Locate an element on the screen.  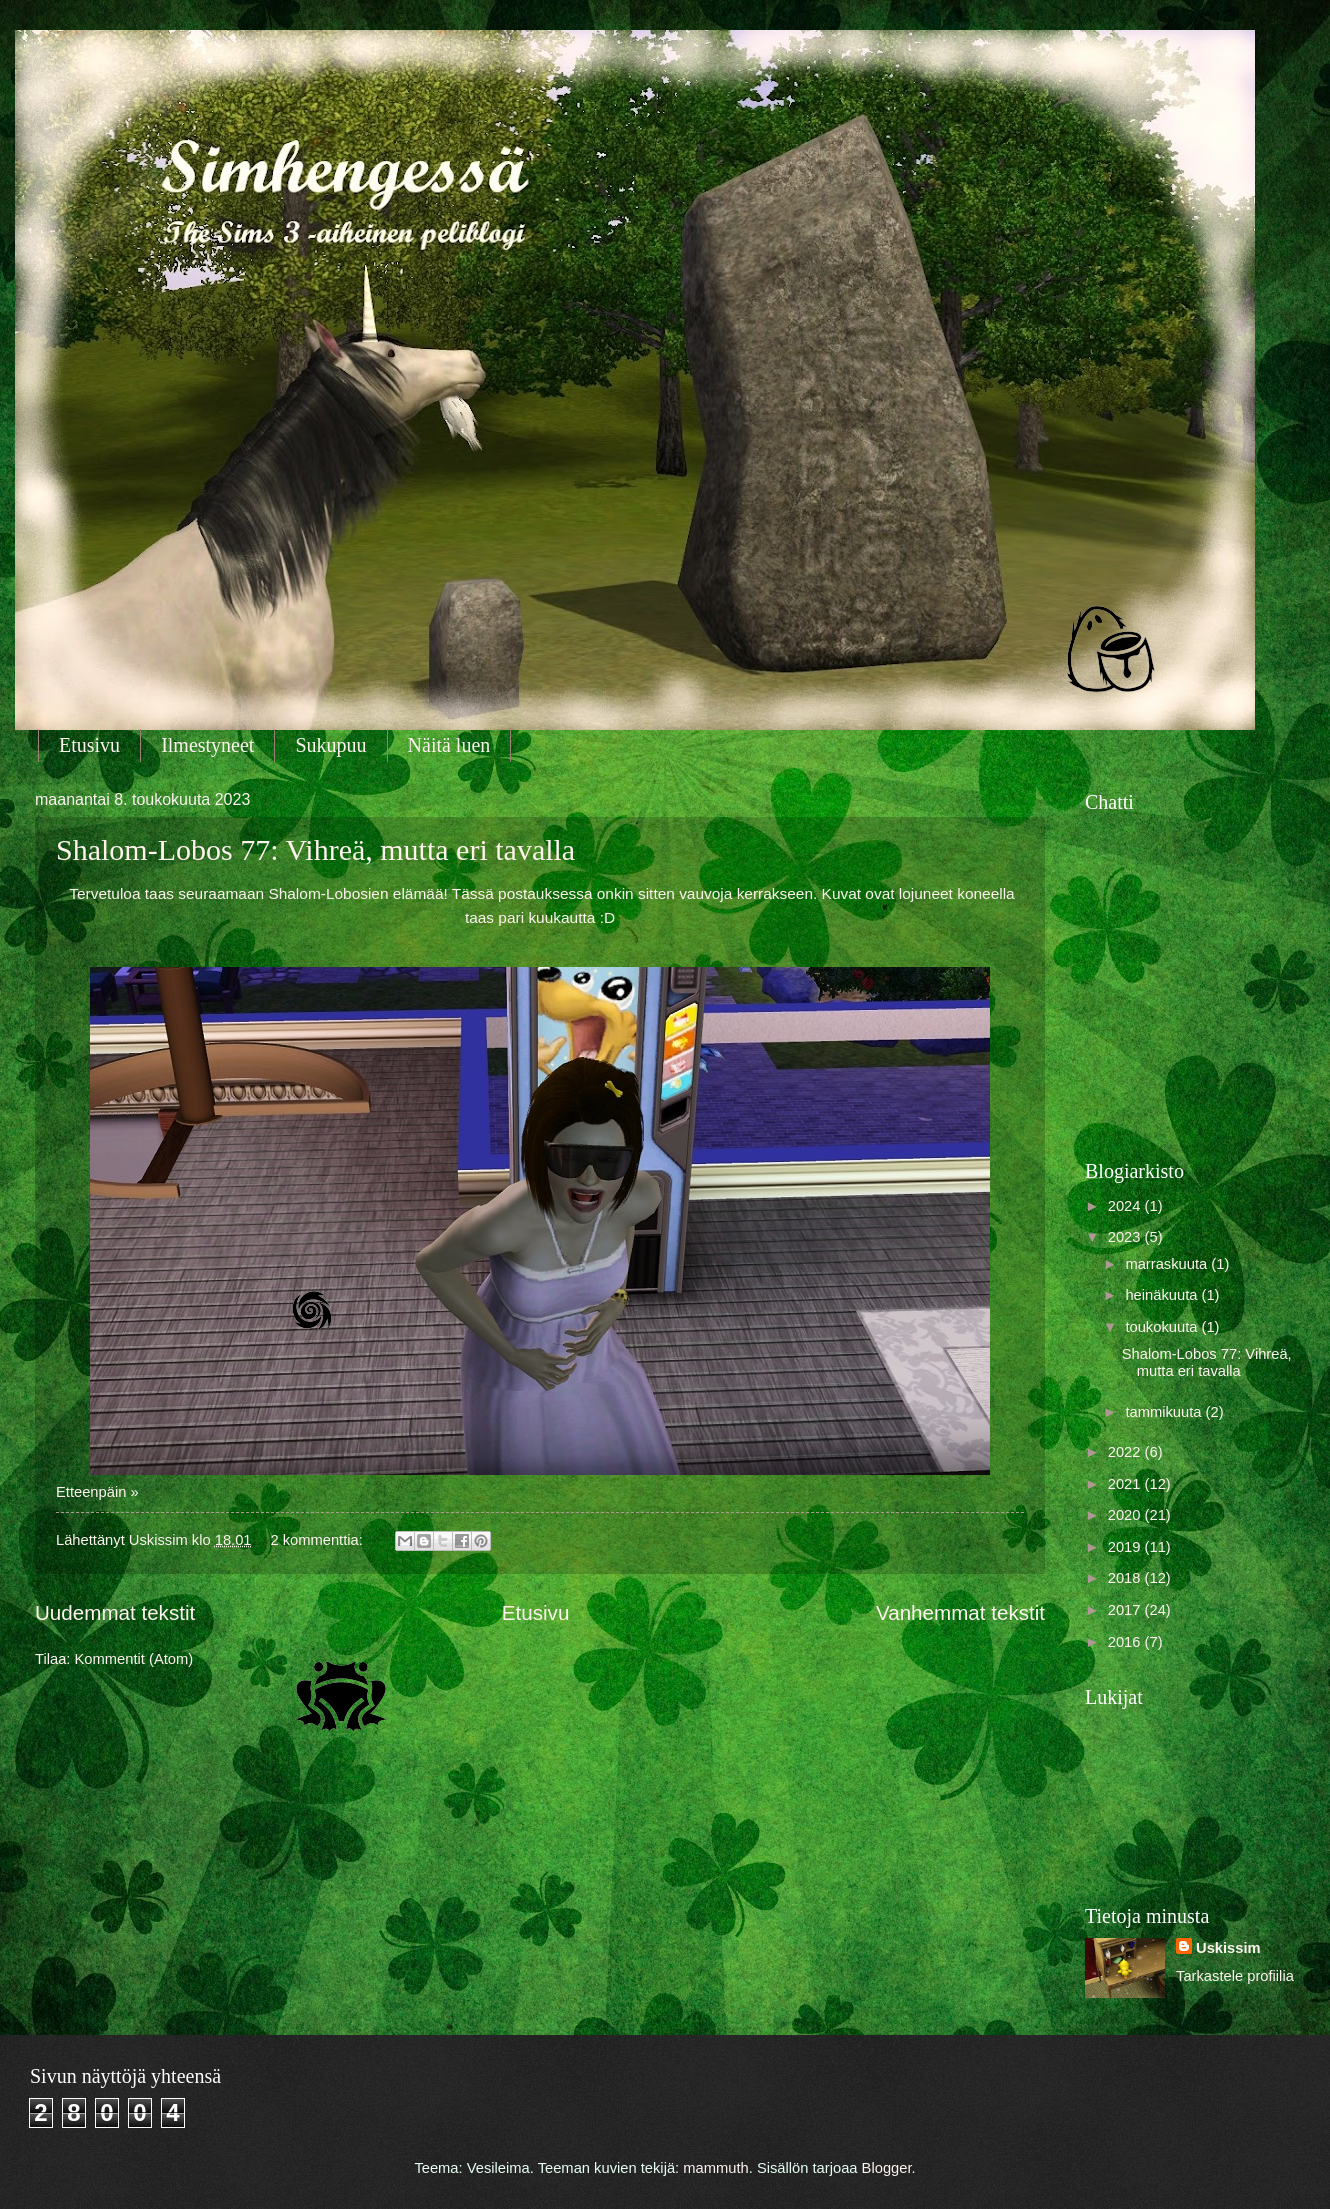
decorative floral or nature-themed game element is located at coordinates (312, 1311).